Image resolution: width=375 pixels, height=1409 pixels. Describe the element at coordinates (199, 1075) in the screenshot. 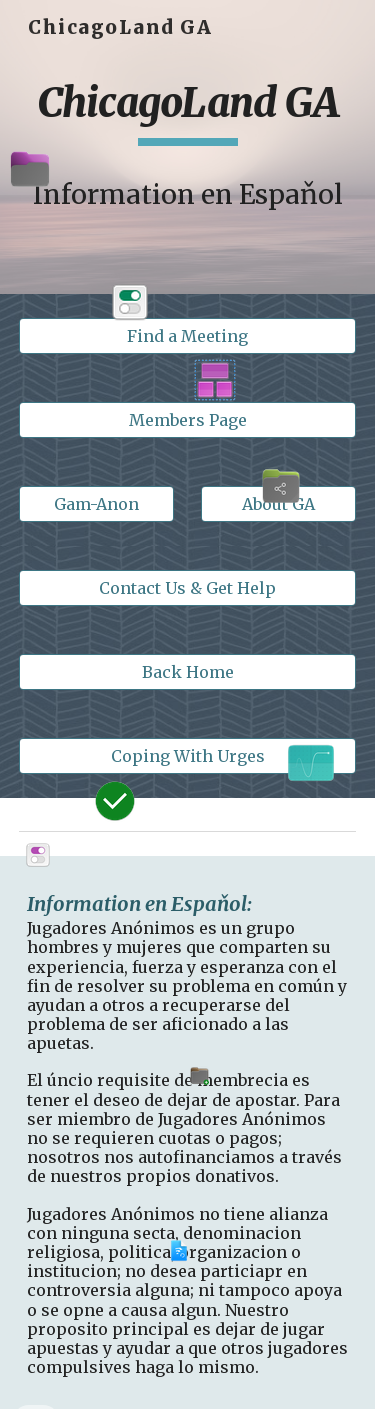

I see `create a new folder` at that location.